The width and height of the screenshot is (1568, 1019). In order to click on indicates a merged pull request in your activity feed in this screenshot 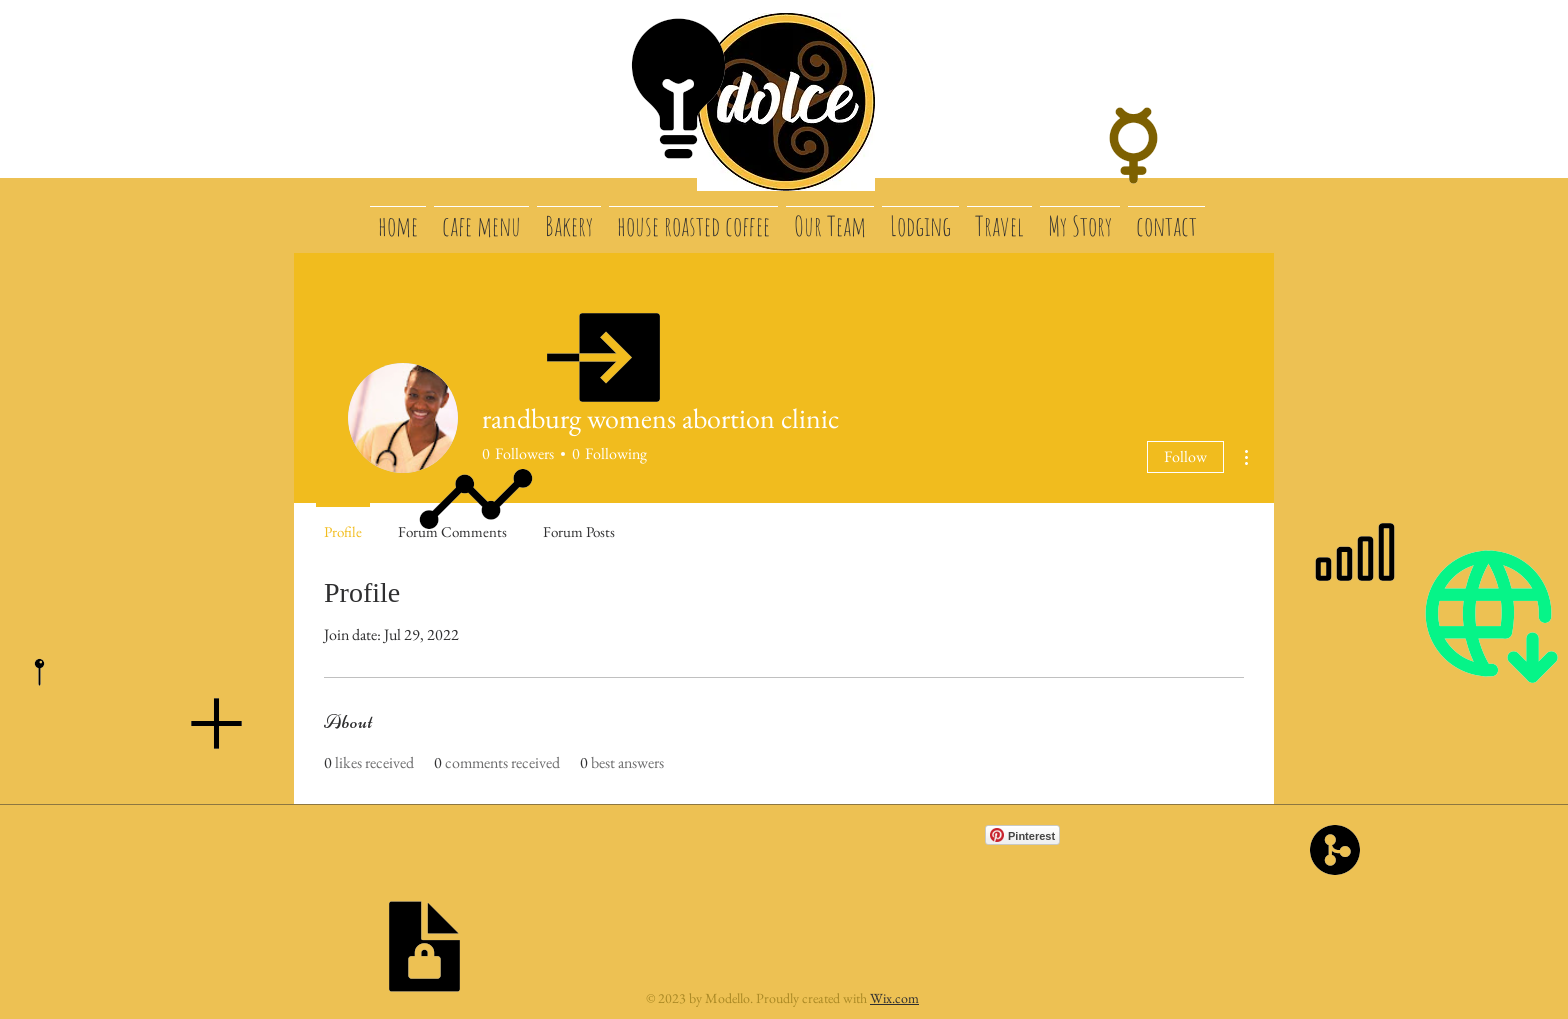, I will do `click(1335, 850)`.